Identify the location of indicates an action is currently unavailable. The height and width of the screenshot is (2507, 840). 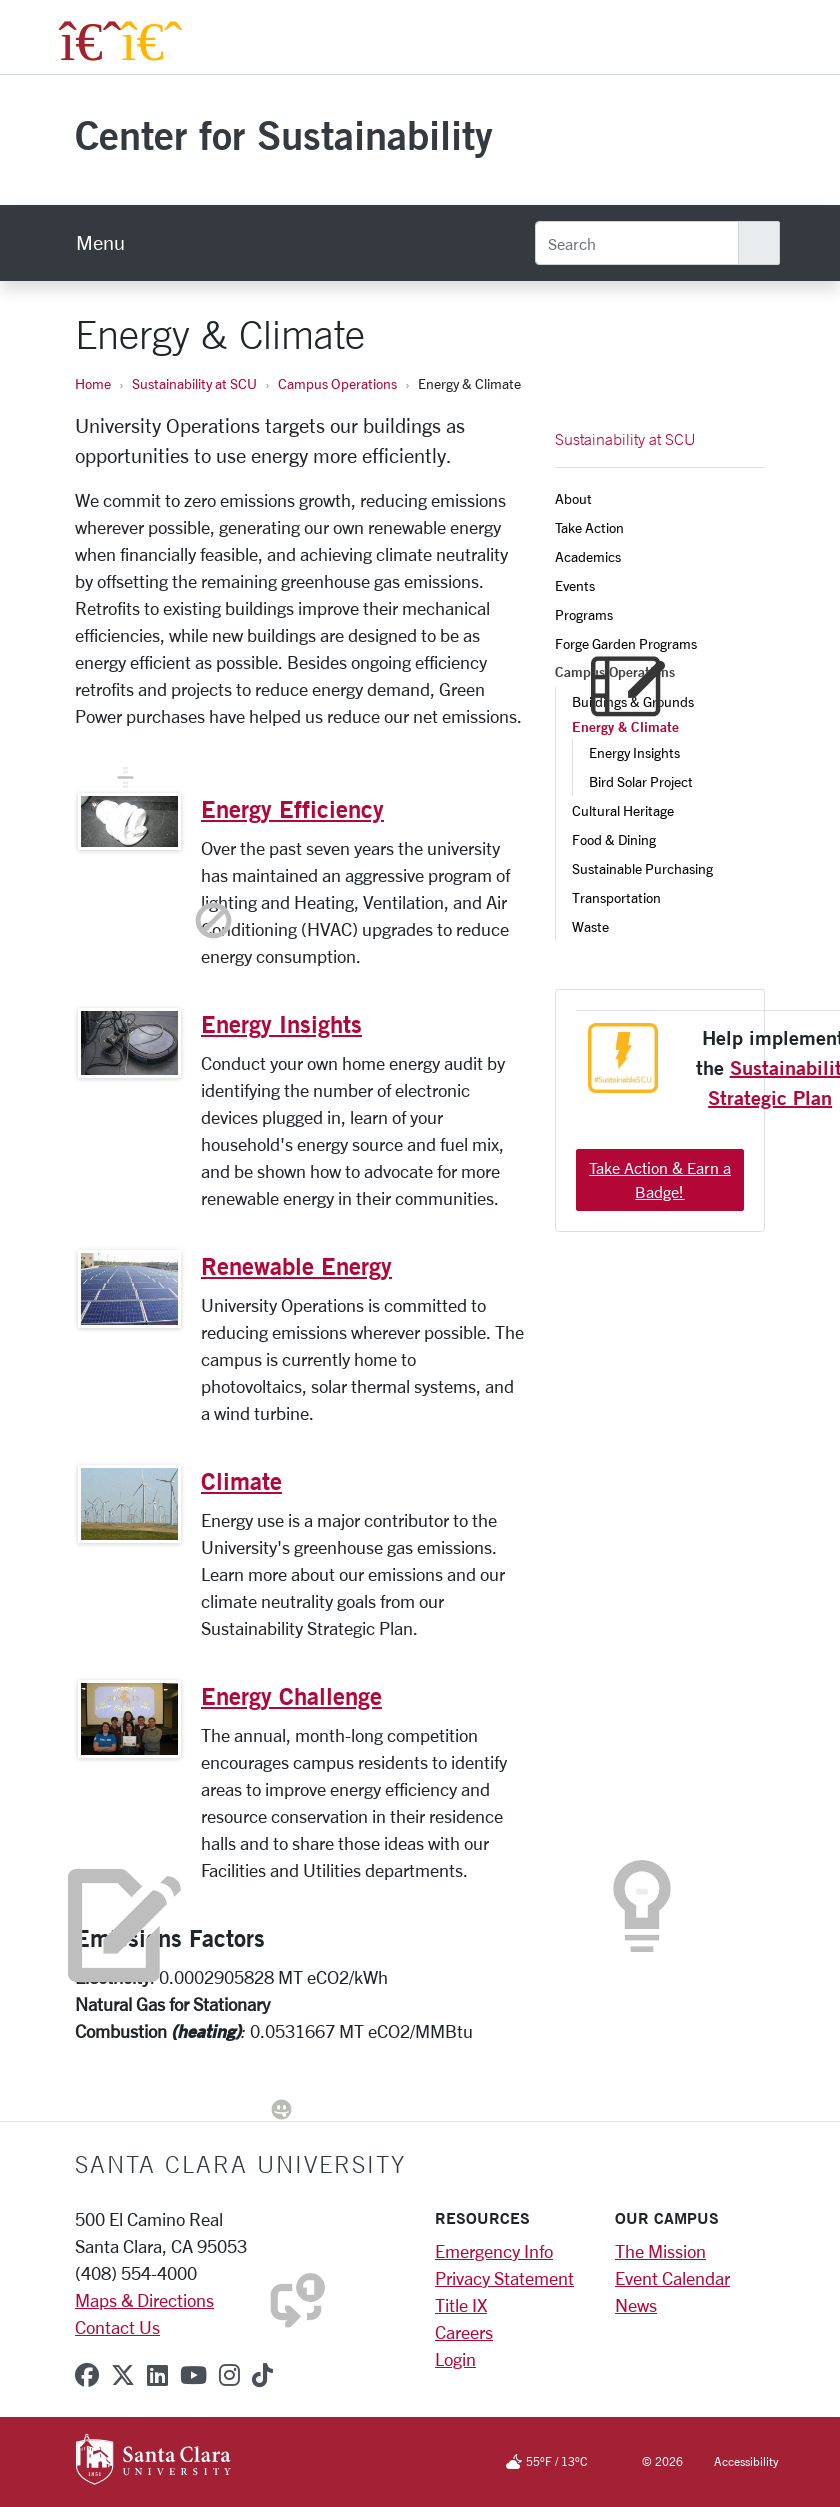
(213, 920).